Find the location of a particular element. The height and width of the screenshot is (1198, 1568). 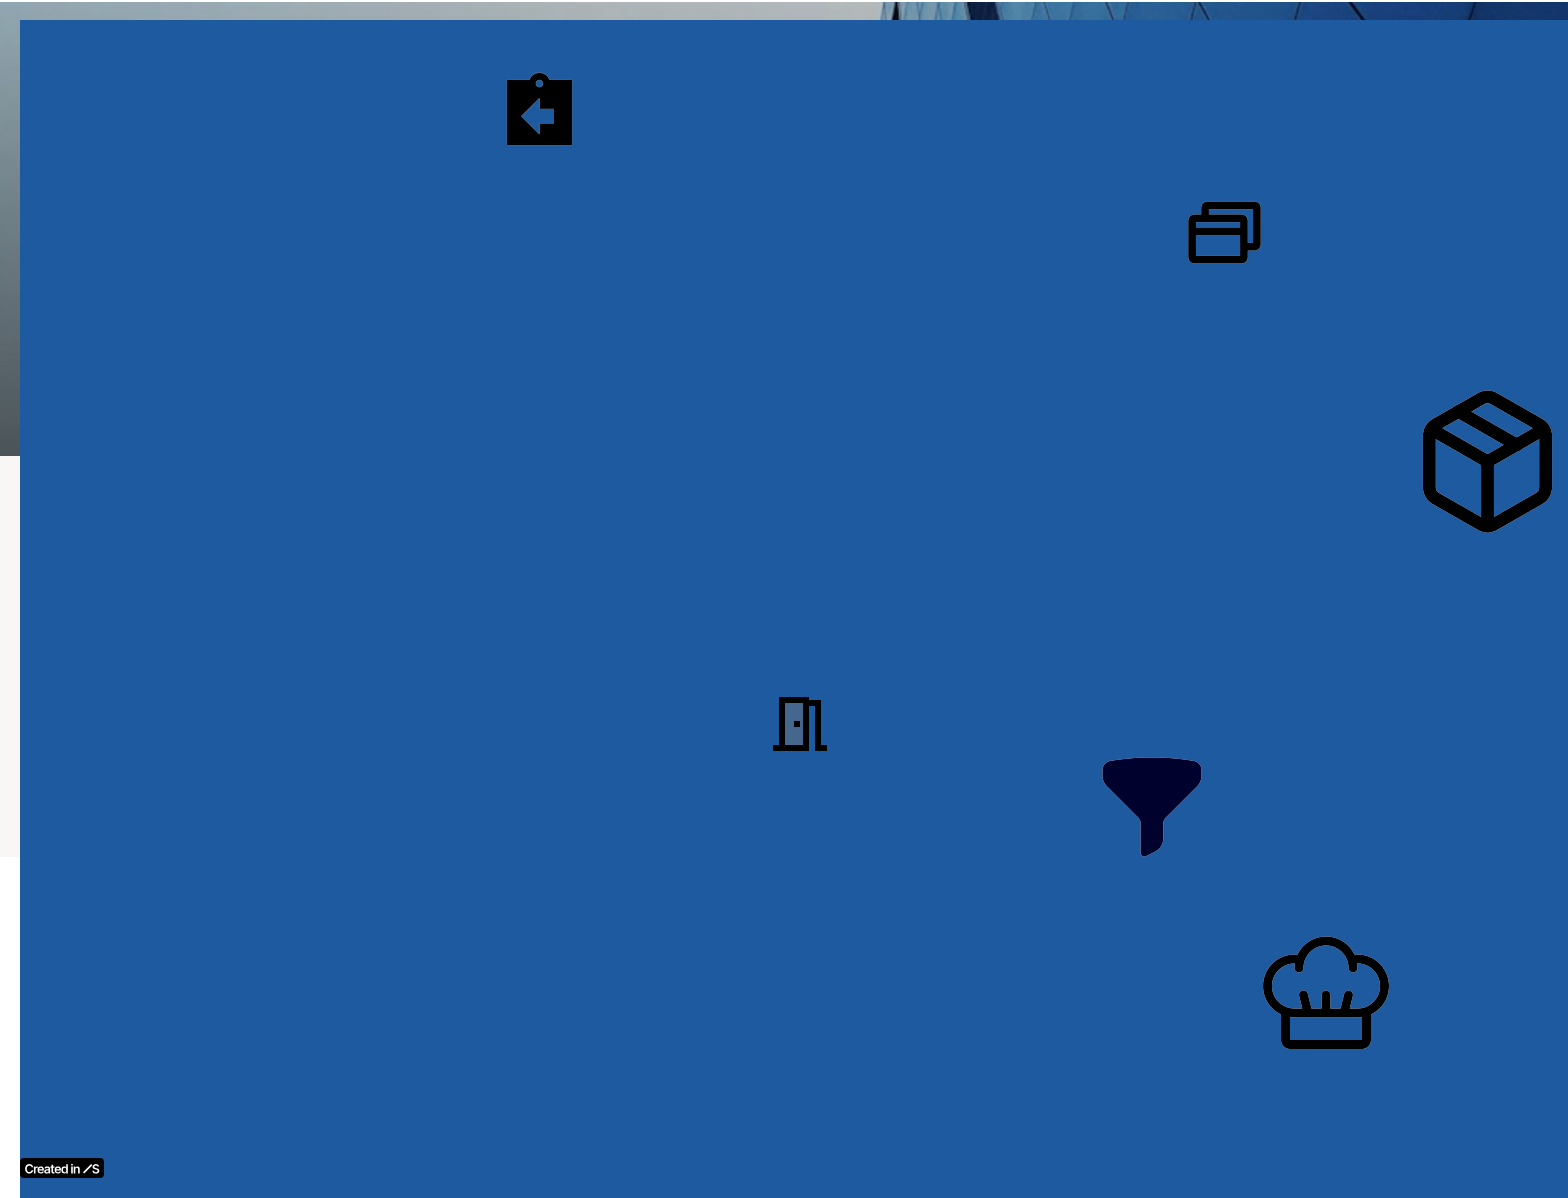

view package or shipment details is located at coordinates (1487, 461).